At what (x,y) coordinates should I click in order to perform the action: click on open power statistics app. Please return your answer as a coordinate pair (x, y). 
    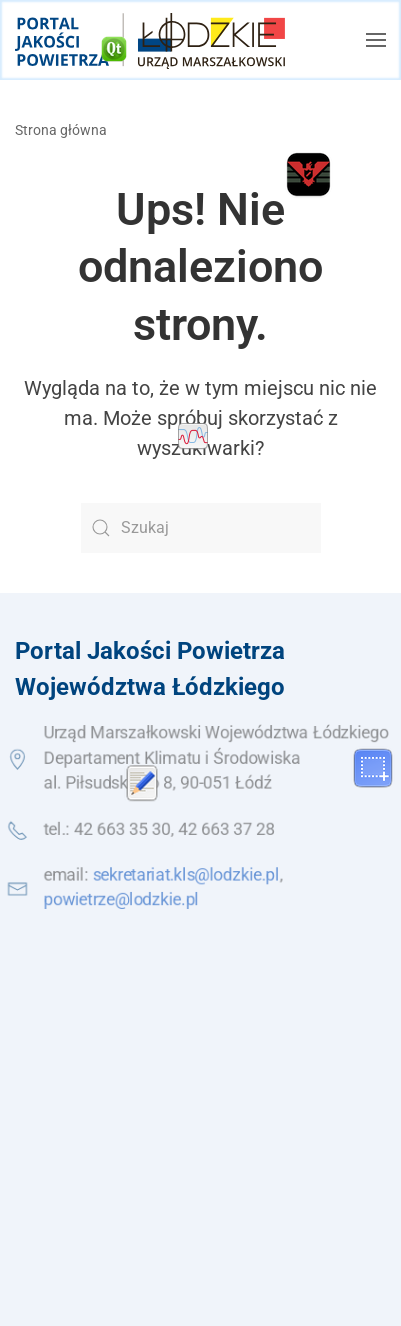
    Looking at the image, I should click on (193, 436).